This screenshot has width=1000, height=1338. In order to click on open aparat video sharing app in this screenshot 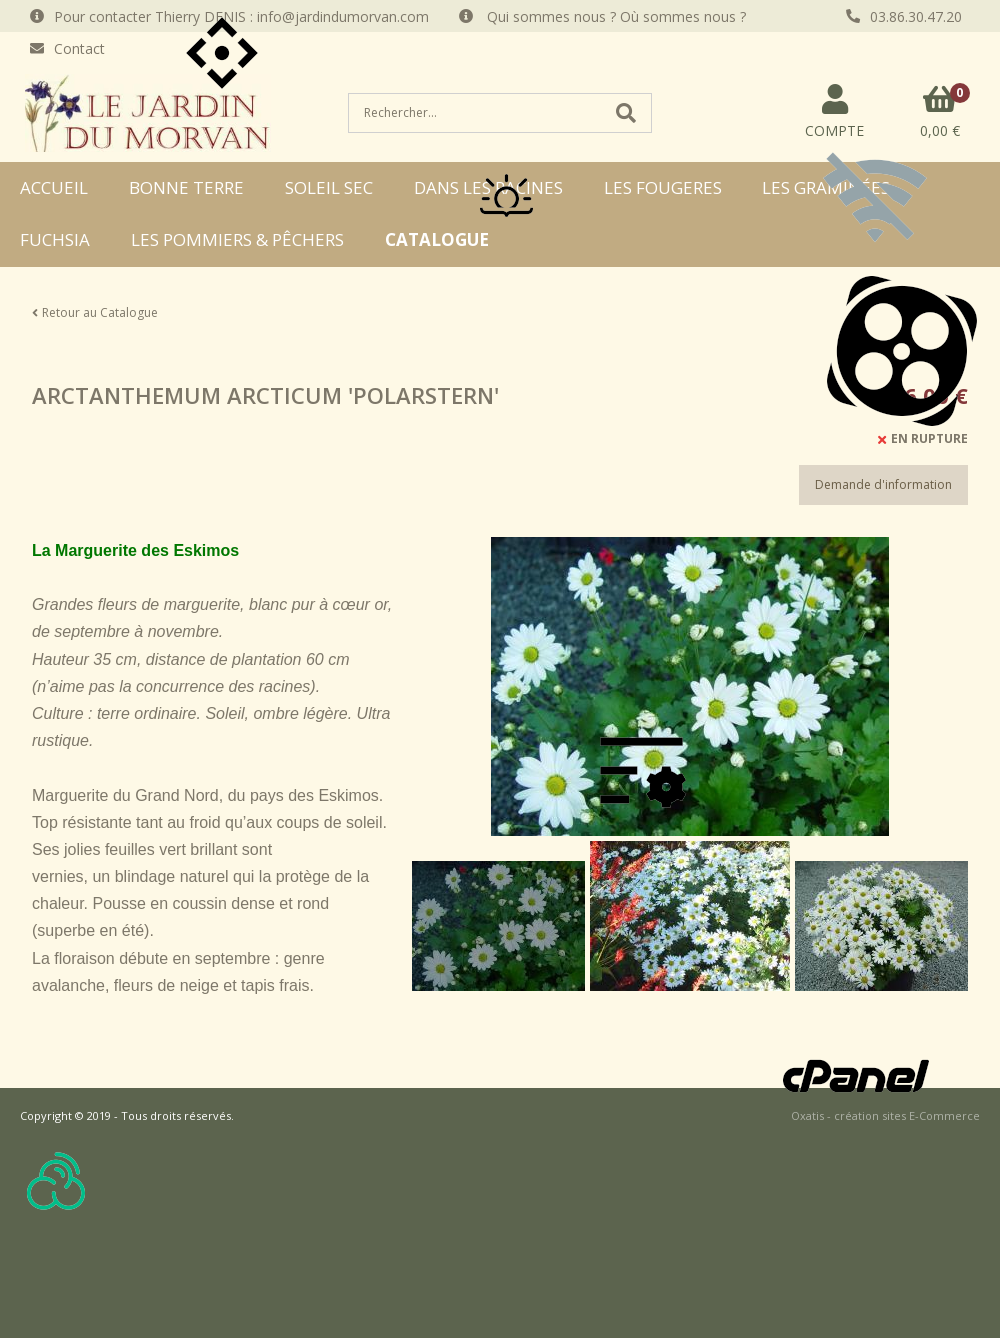, I will do `click(902, 351)`.